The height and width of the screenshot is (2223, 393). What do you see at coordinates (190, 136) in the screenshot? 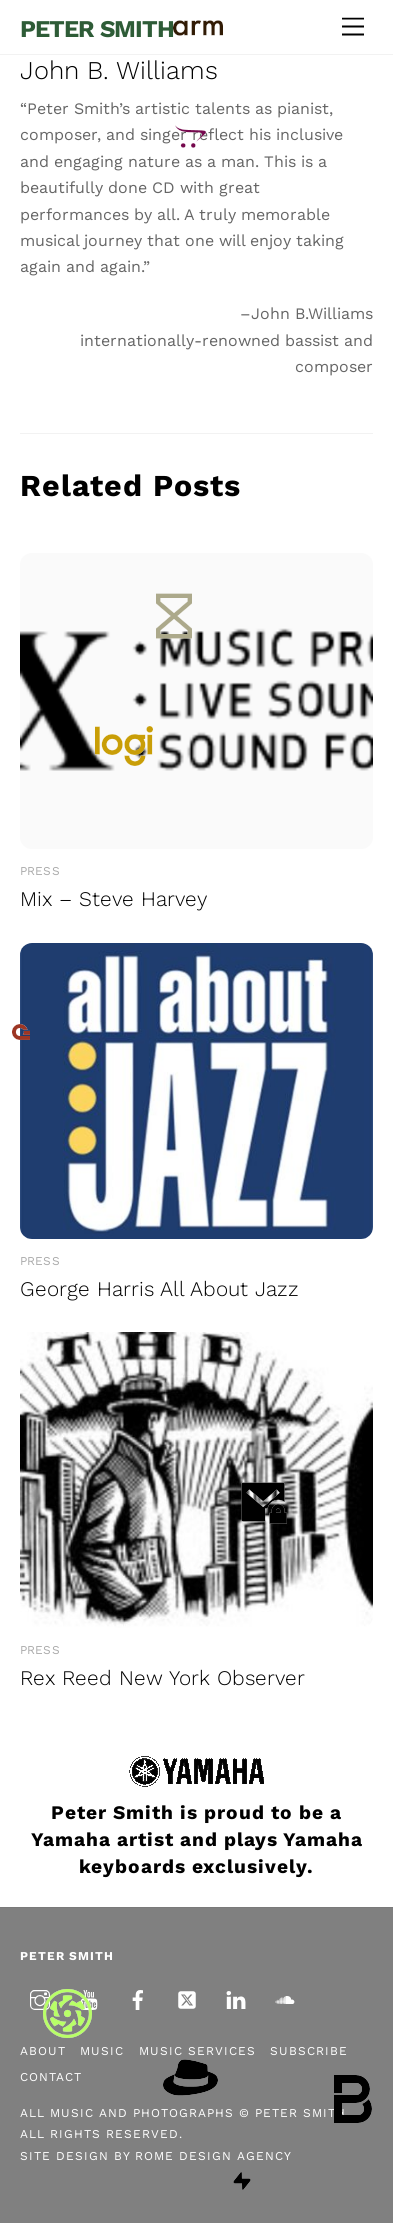
I see `visit the OpenCart e-commerce platform` at bounding box center [190, 136].